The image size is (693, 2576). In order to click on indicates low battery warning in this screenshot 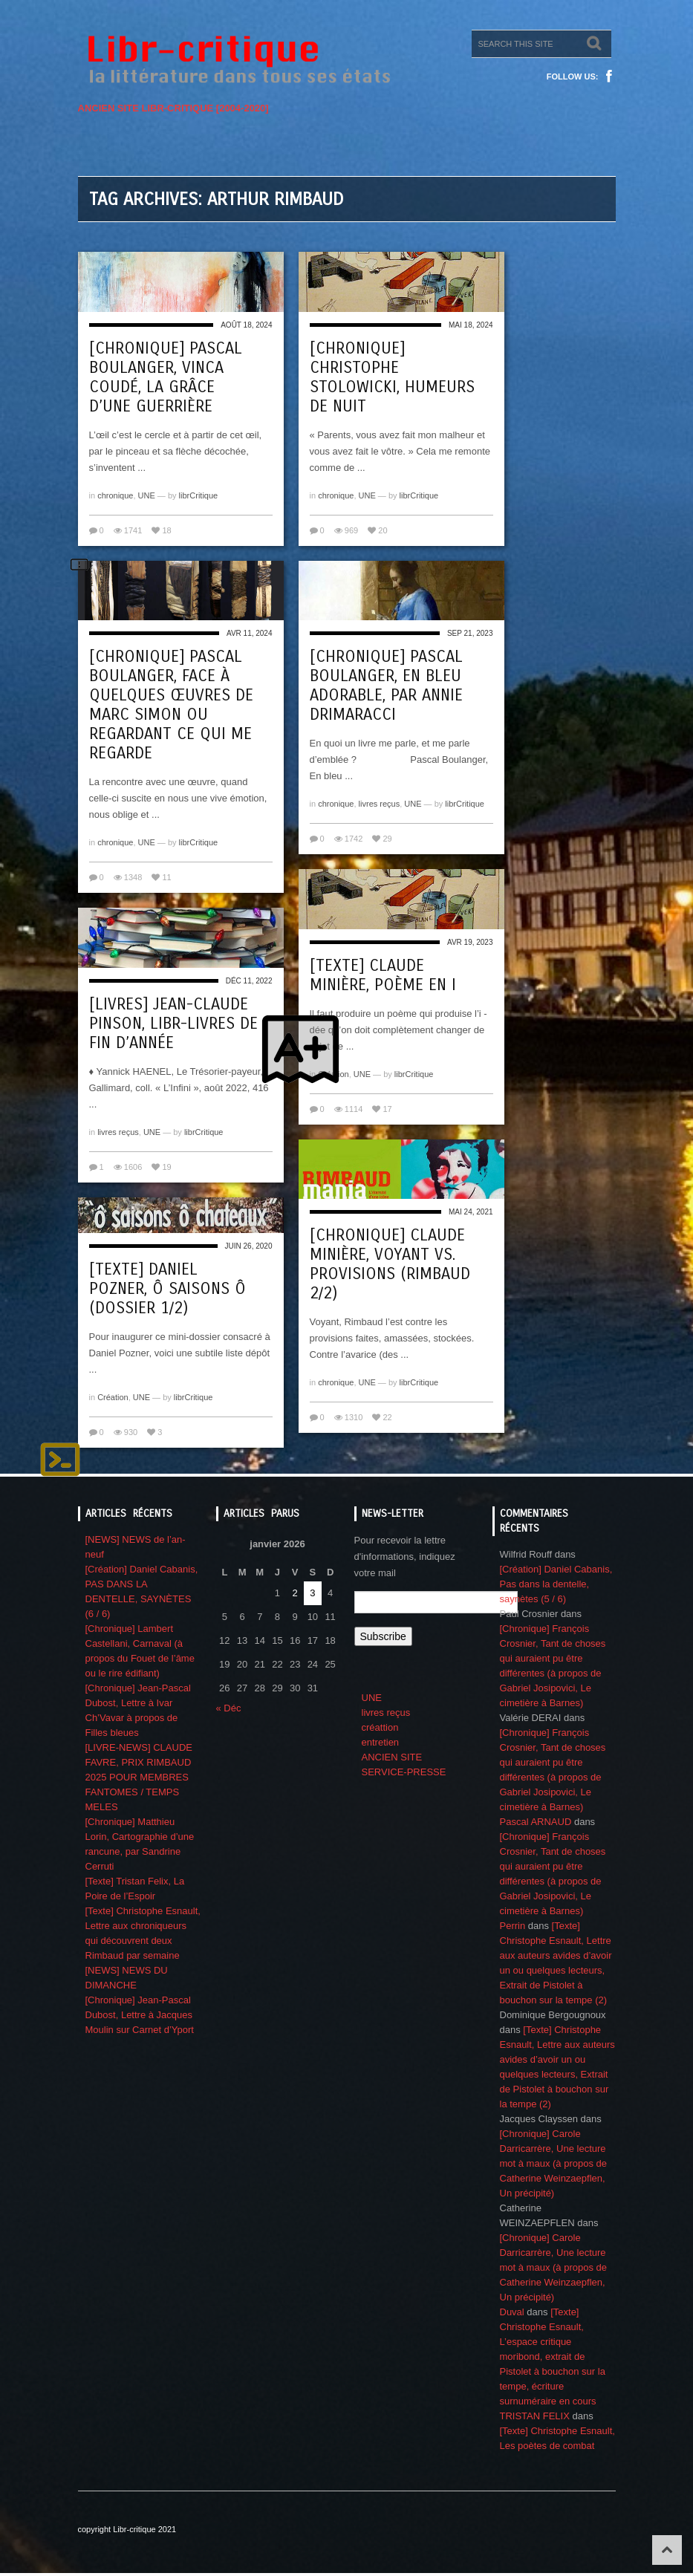, I will do `click(80, 565)`.